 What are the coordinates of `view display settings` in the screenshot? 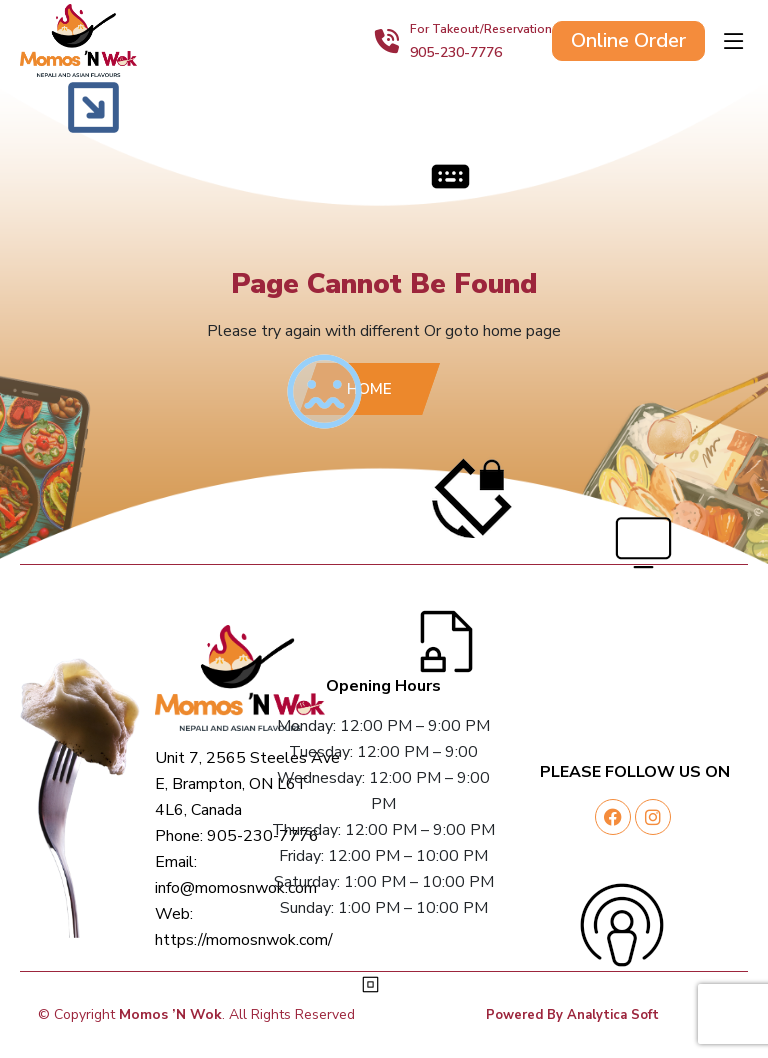 It's located at (643, 540).